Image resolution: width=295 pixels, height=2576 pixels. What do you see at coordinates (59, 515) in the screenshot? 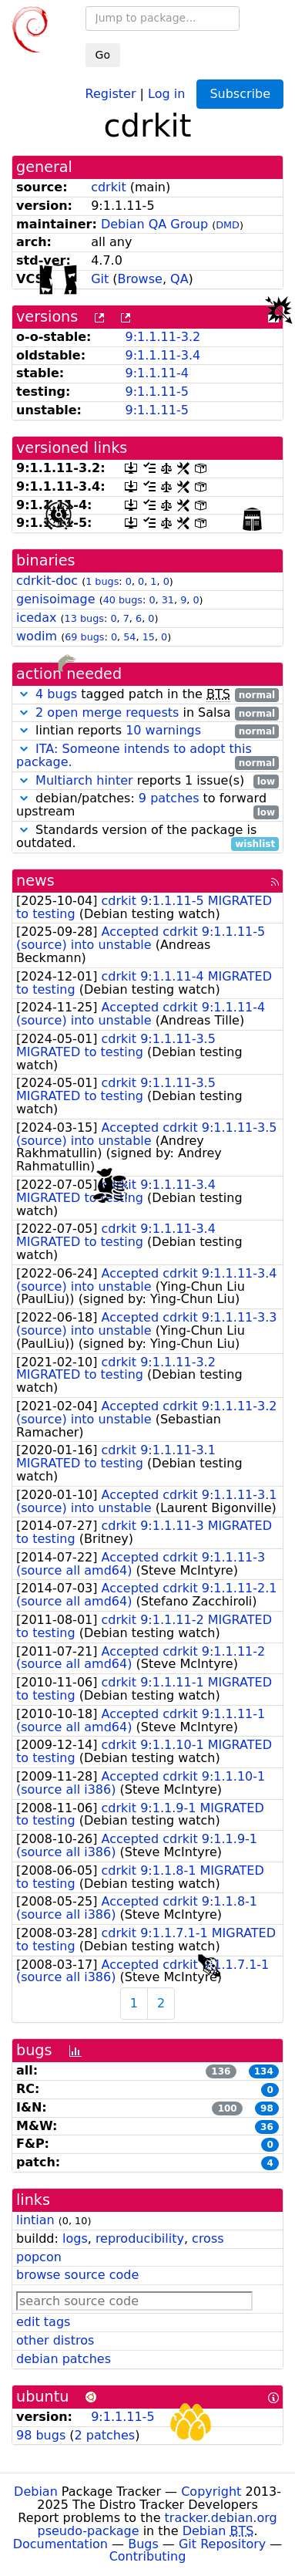
I see `access automation or scheduled task settings` at bounding box center [59, 515].